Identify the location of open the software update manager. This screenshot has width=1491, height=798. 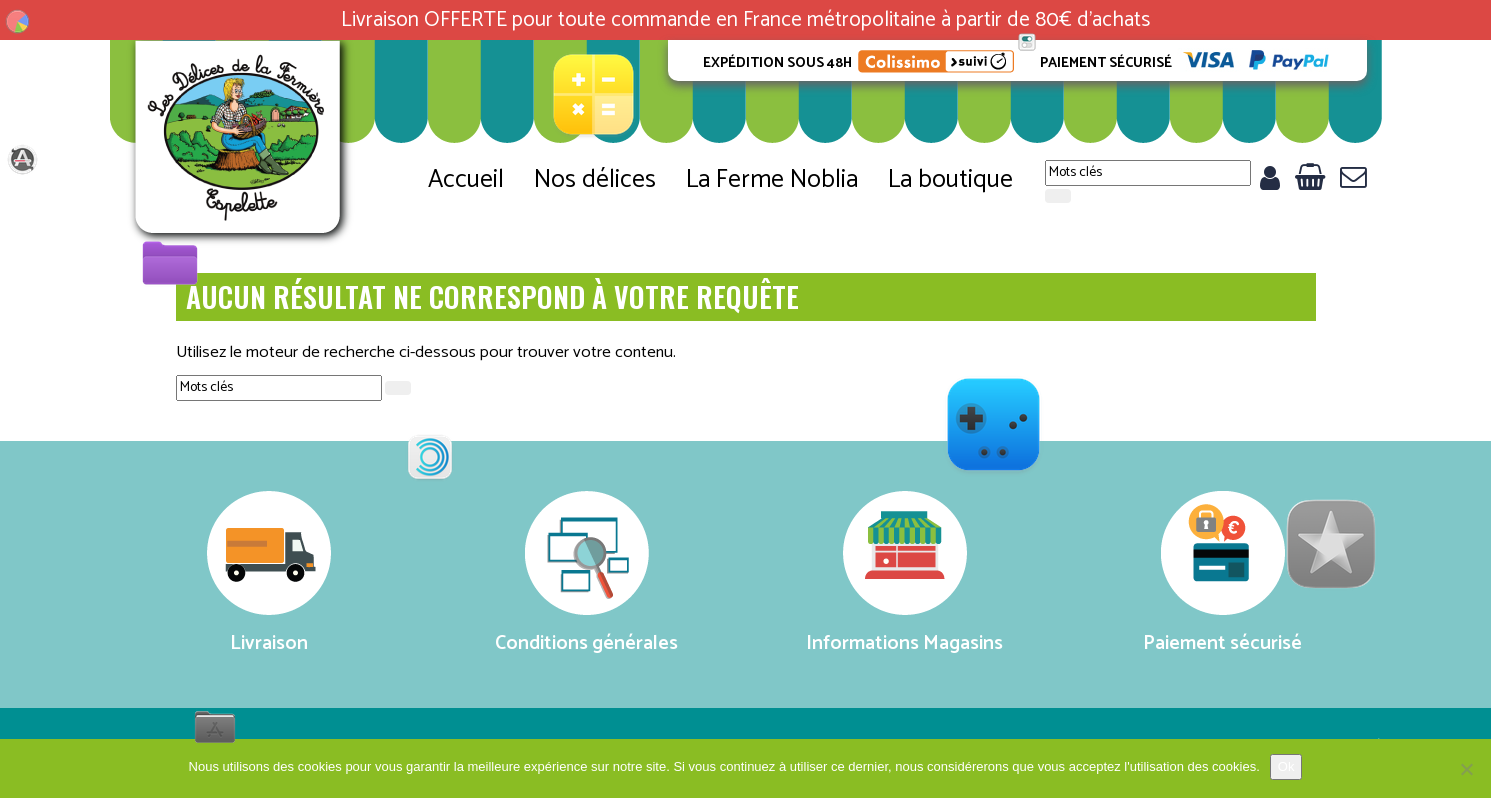
(22, 159).